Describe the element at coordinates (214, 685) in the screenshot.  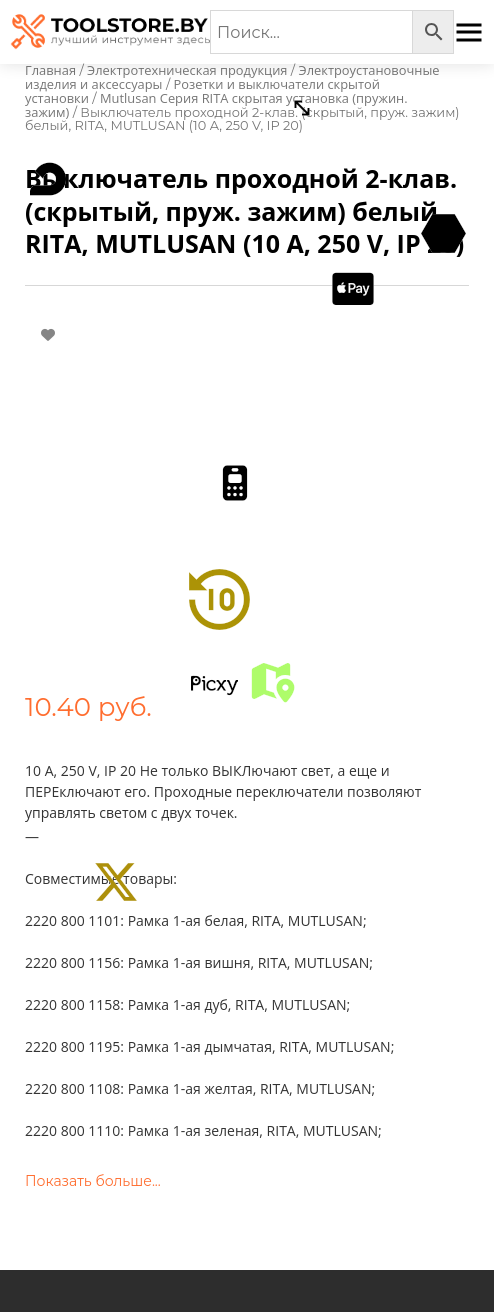
I see `open the Picxy stock photography platform` at that location.